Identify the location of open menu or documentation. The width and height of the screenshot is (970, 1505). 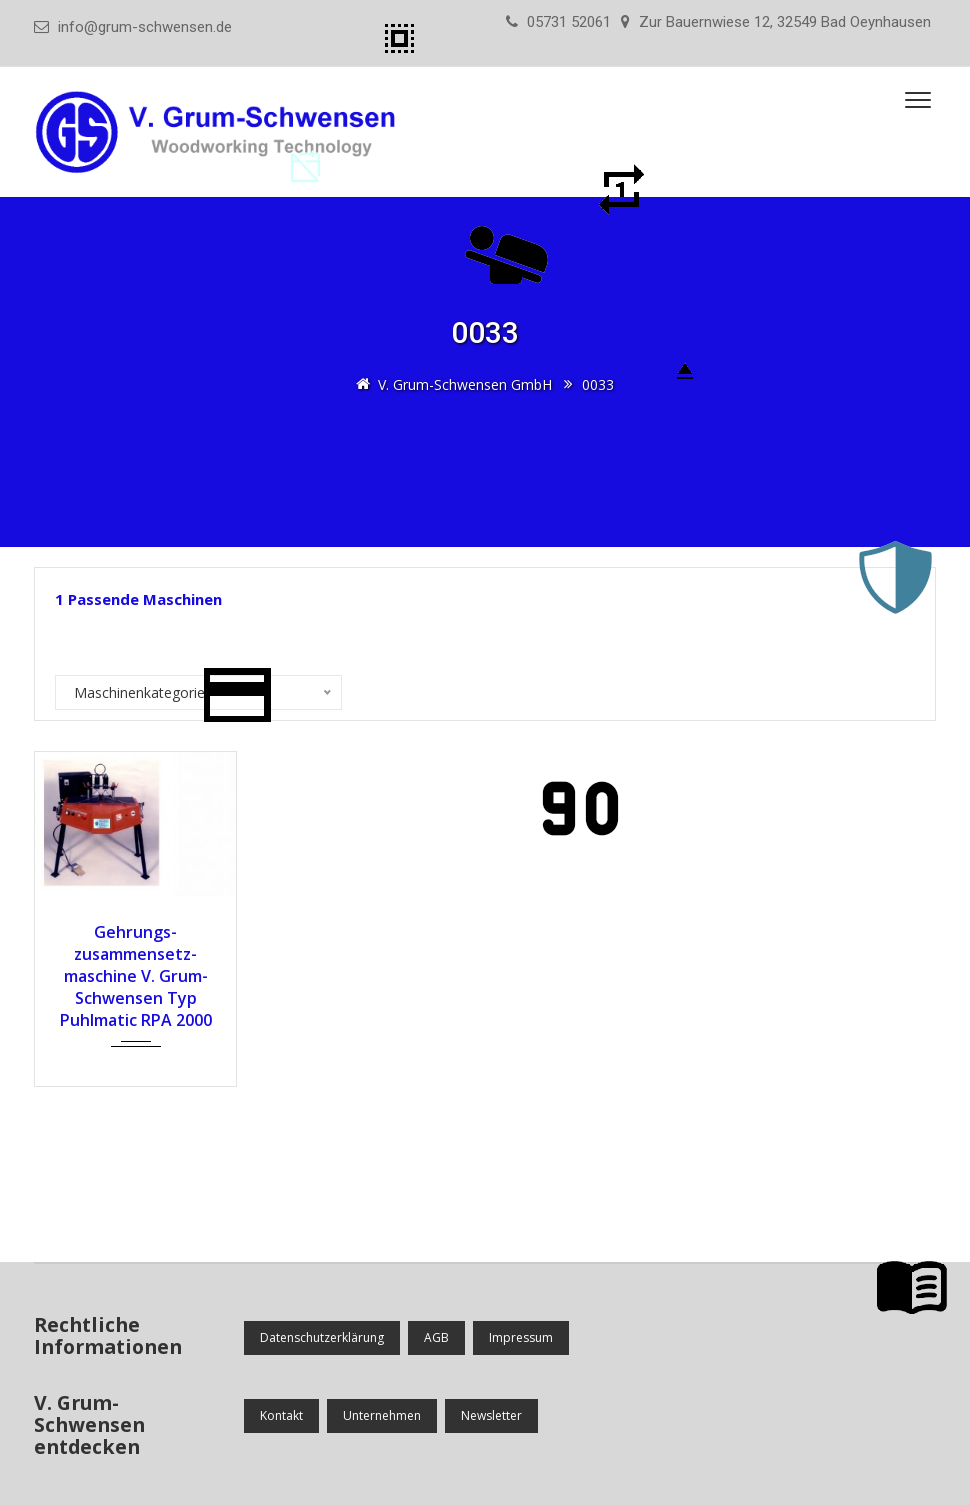
(912, 1285).